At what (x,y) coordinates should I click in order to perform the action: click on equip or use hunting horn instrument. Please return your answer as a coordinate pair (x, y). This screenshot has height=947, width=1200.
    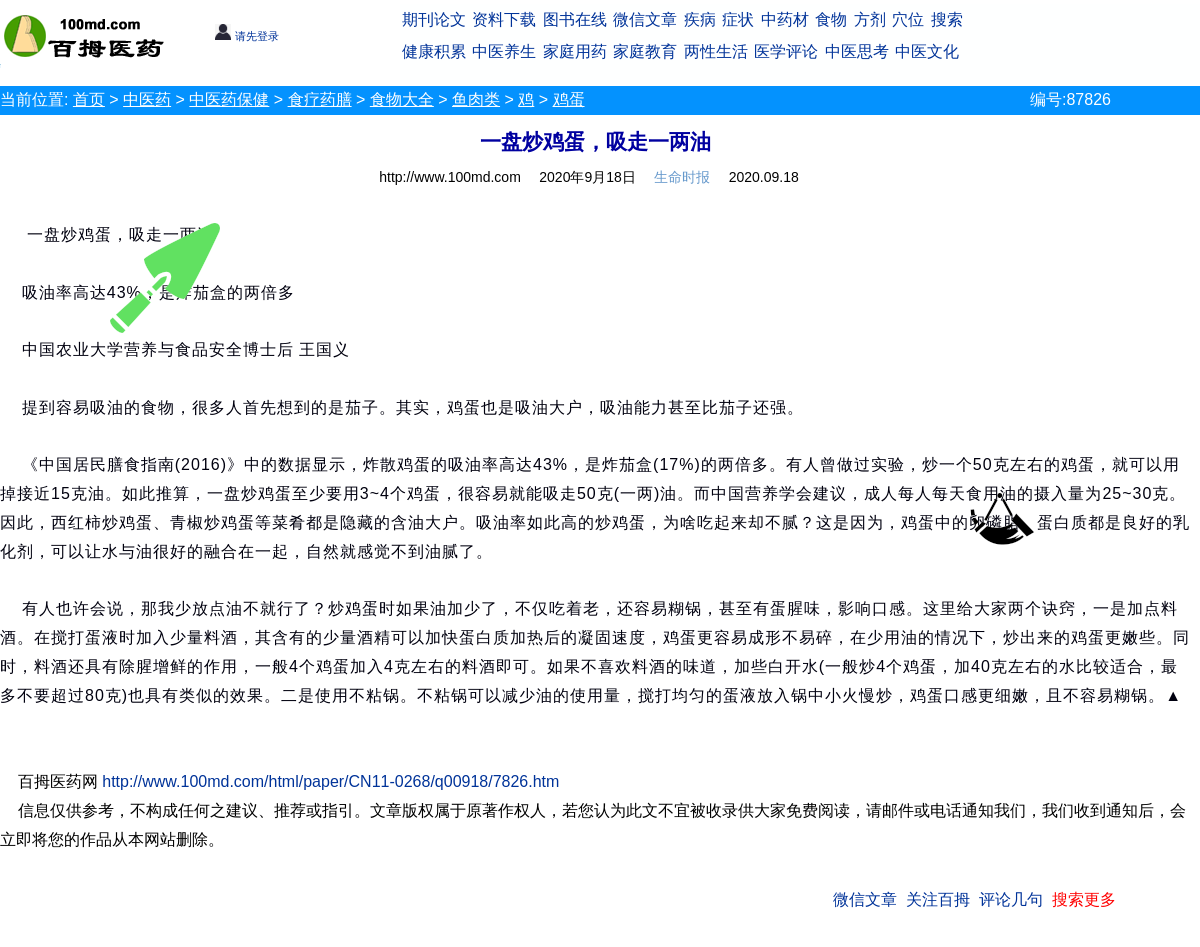
    Looking at the image, I should click on (1002, 522).